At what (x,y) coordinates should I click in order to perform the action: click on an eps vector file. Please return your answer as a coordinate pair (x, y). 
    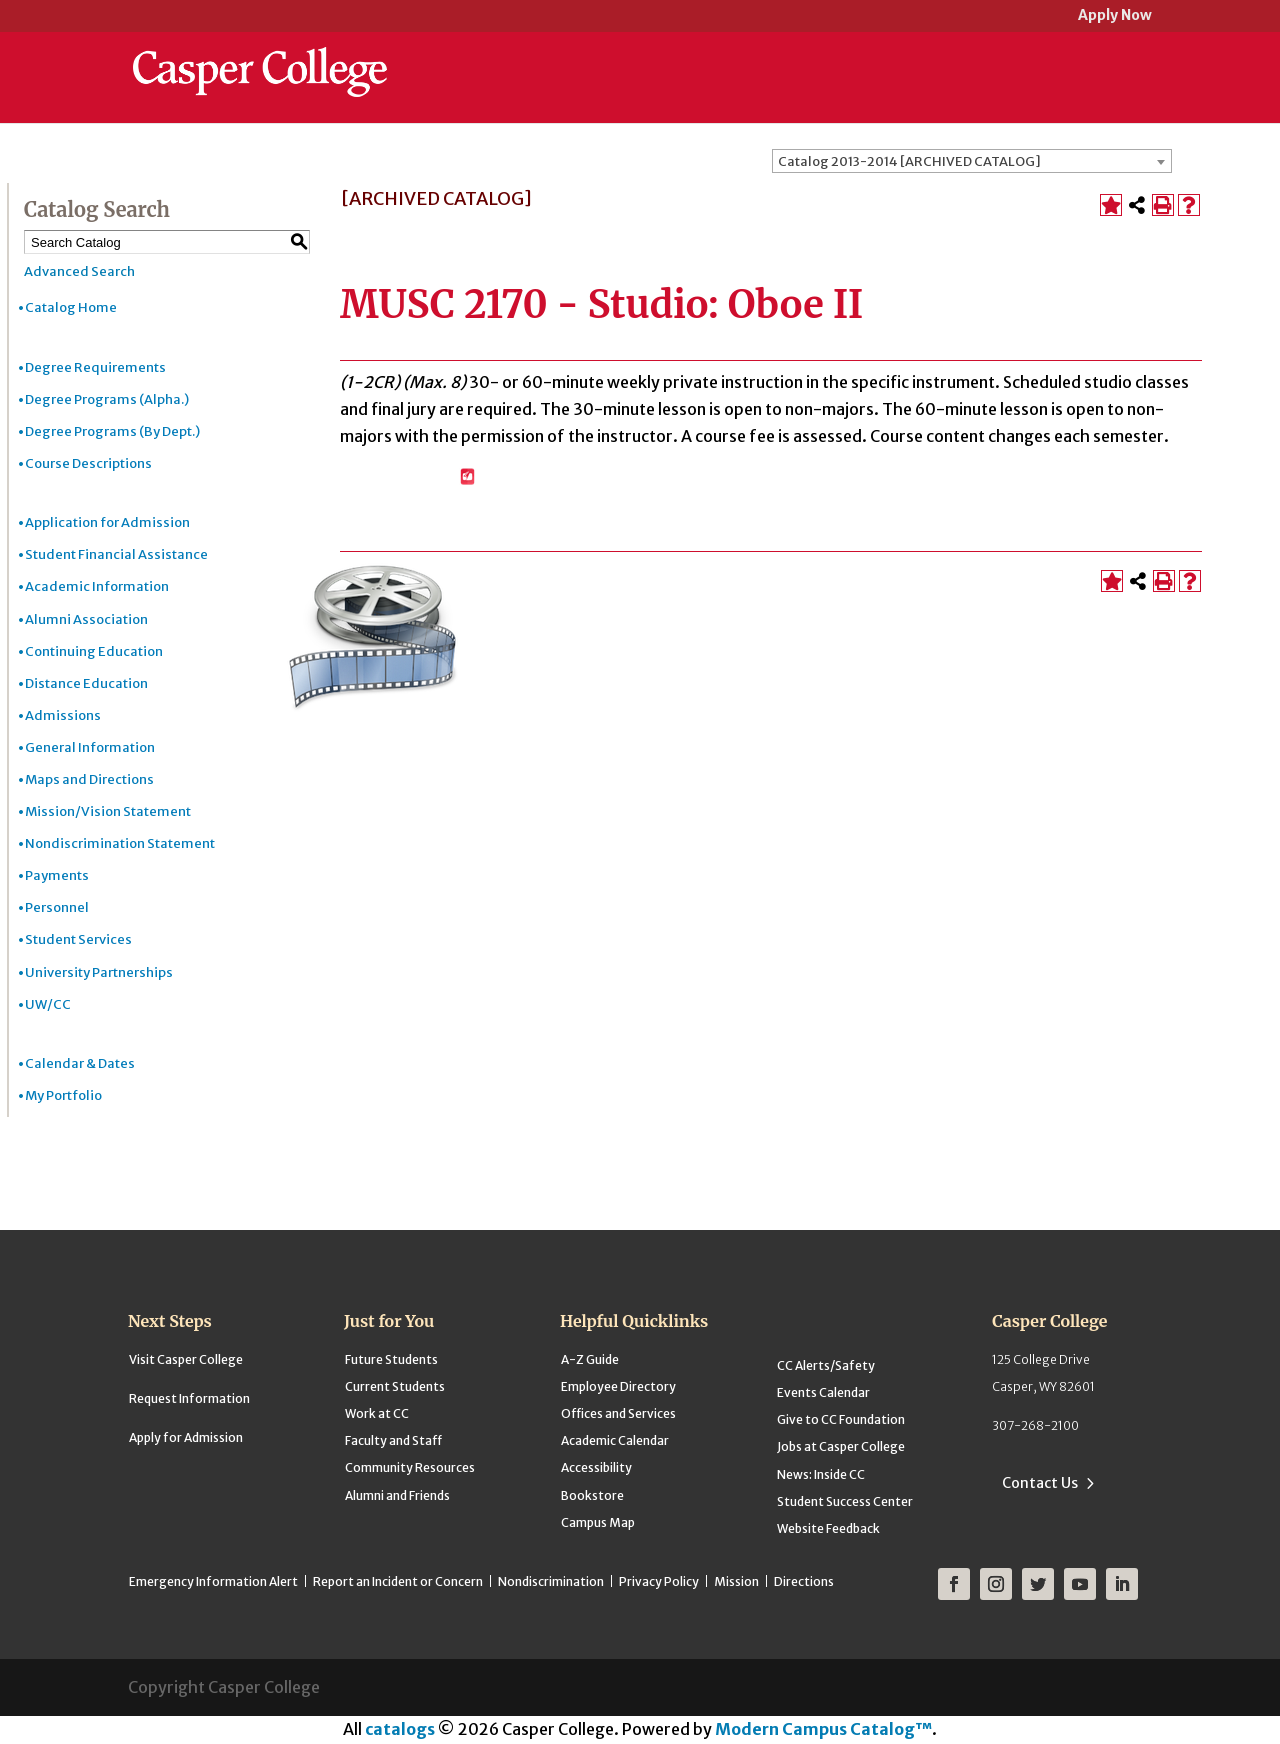
    Looking at the image, I should click on (467, 476).